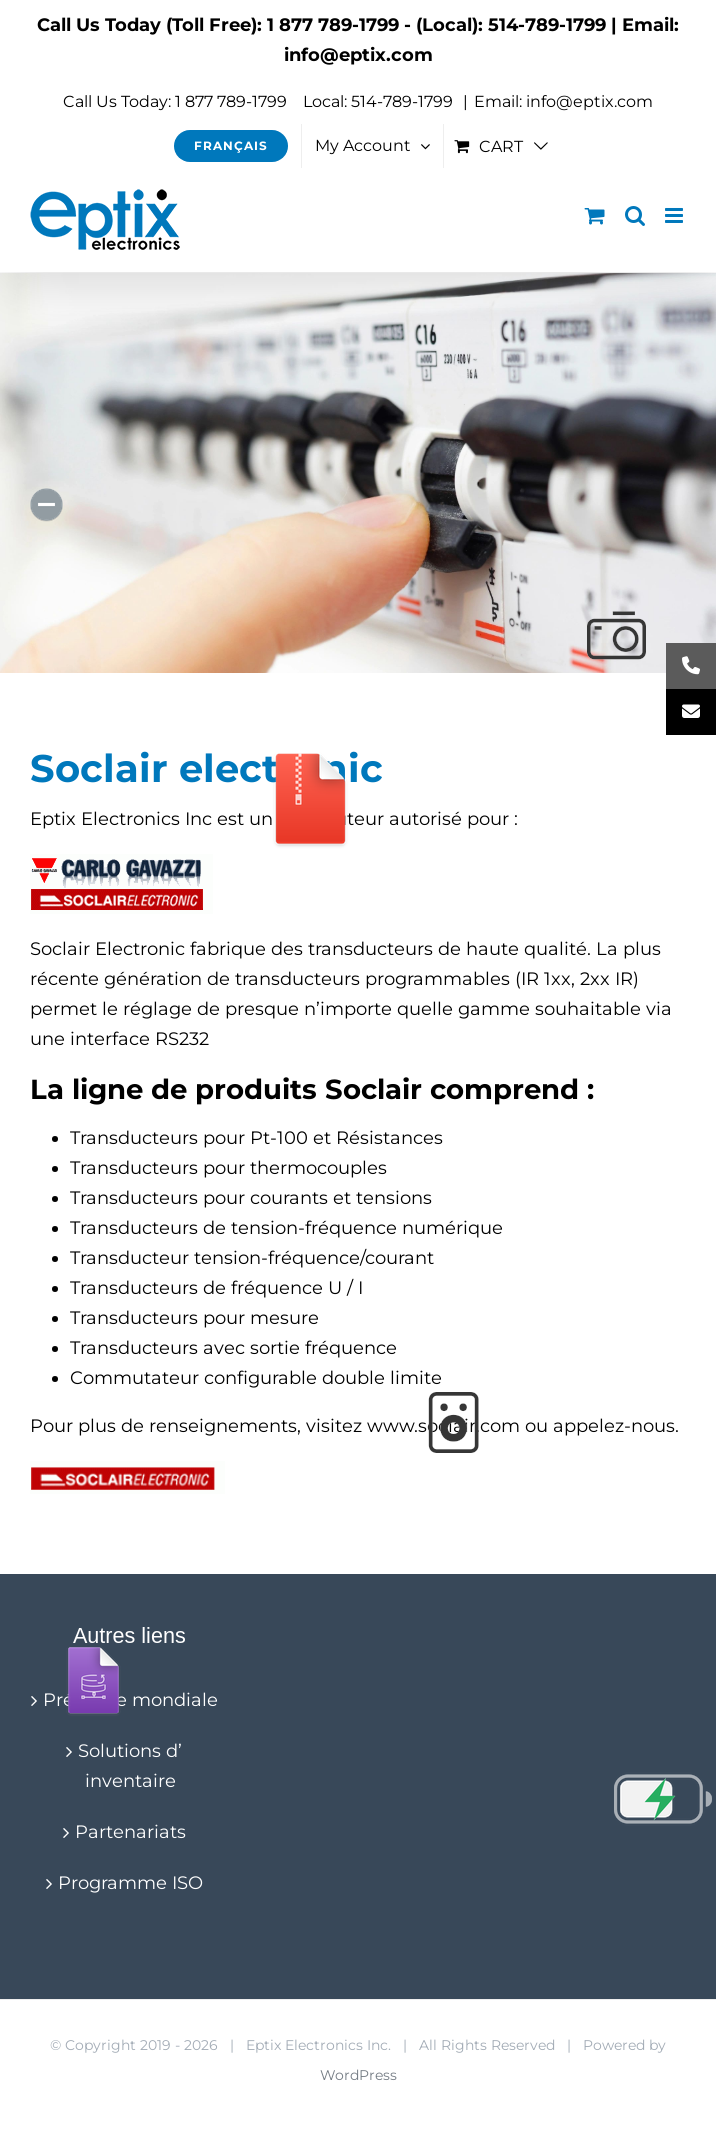 This screenshot has height=2142, width=716. I want to click on open rhythmbox music player, so click(455, 1422).